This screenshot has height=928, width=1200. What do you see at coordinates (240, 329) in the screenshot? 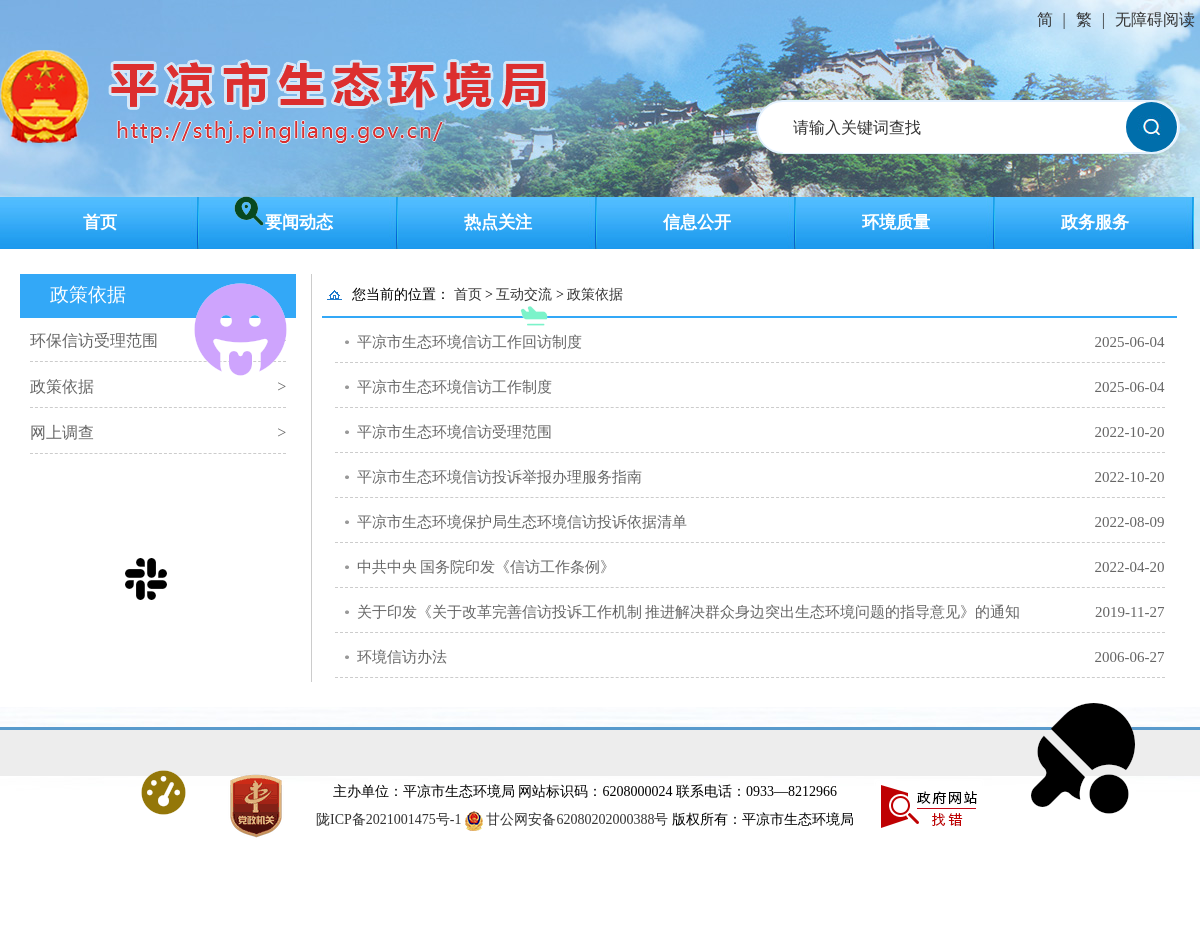
I see `react with a playful or silly emoji` at bounding box center [240, 329].